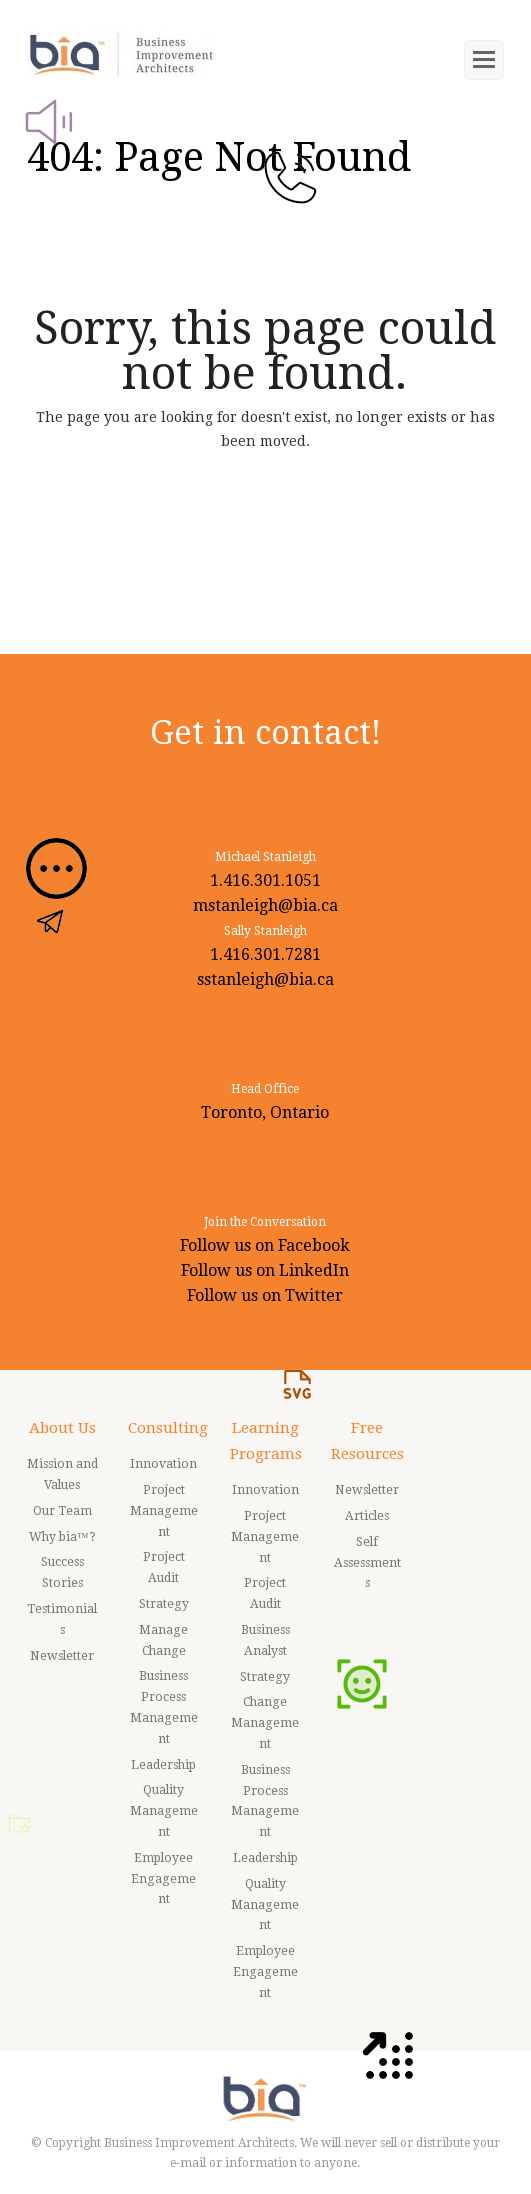 The image size is (531, 2194). I want to click on scan face to unlock or authenticate, so click(362, 1684).